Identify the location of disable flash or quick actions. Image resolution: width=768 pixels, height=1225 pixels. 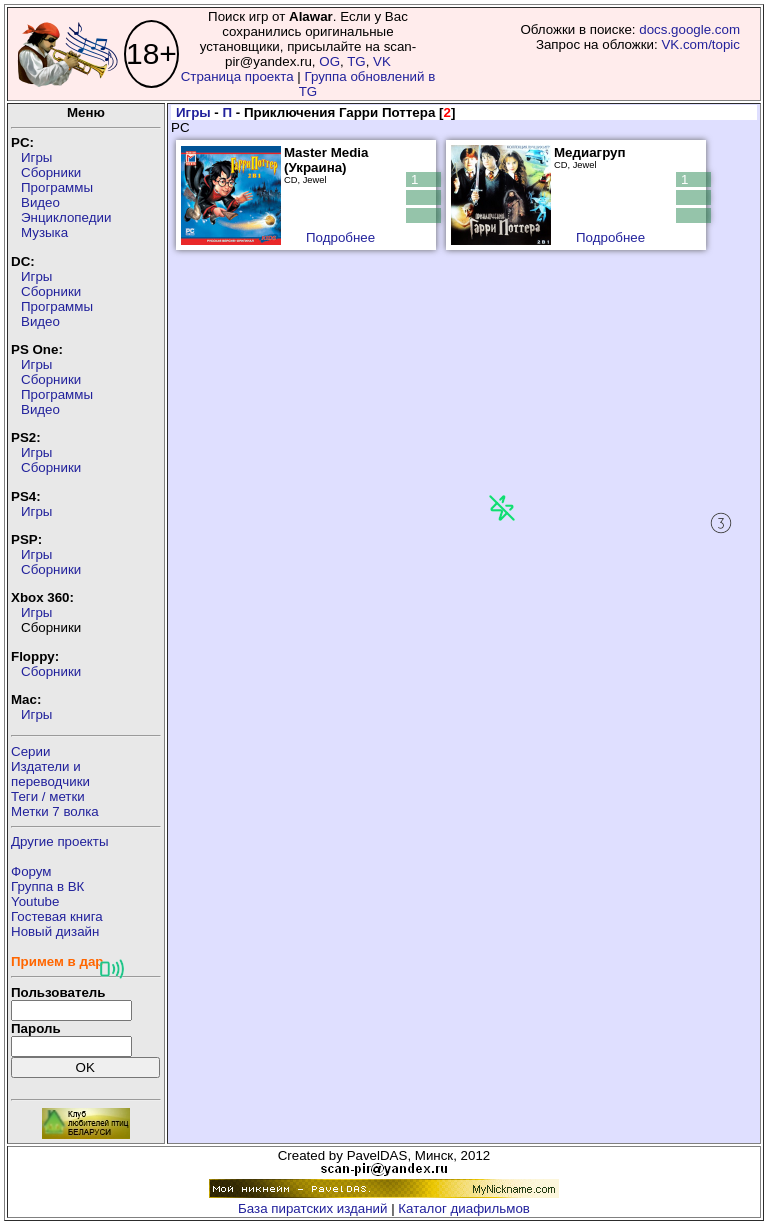
(502, 508).